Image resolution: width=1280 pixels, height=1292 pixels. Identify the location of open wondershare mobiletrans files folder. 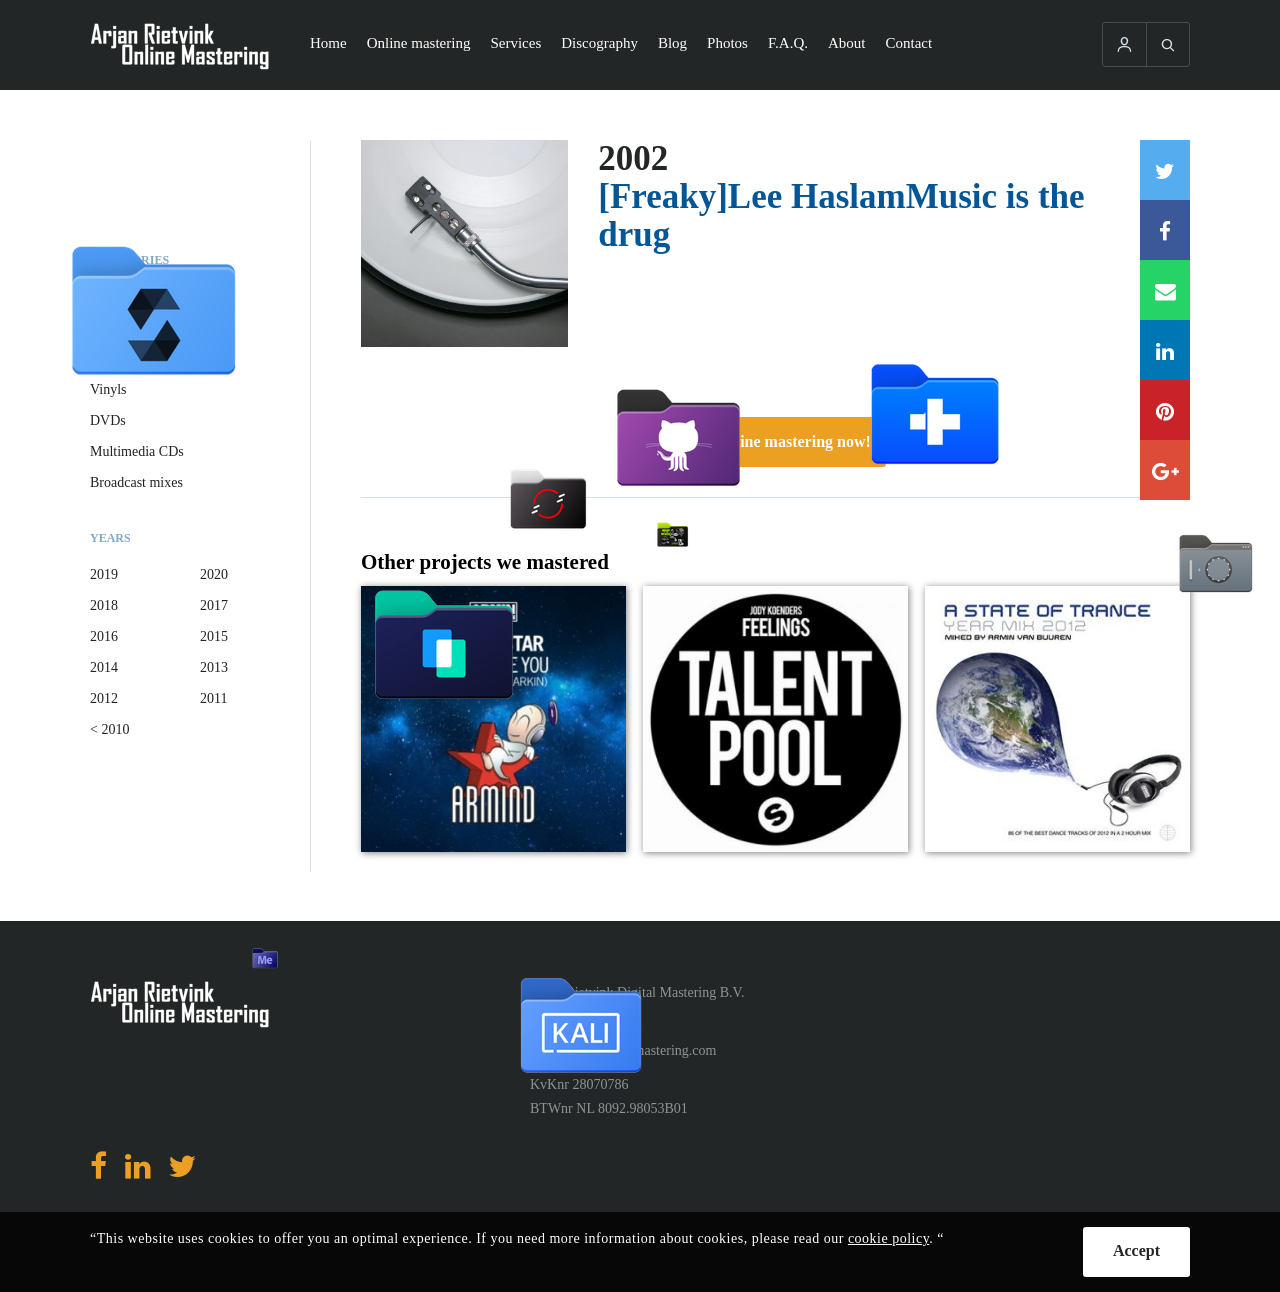
(443, 648).